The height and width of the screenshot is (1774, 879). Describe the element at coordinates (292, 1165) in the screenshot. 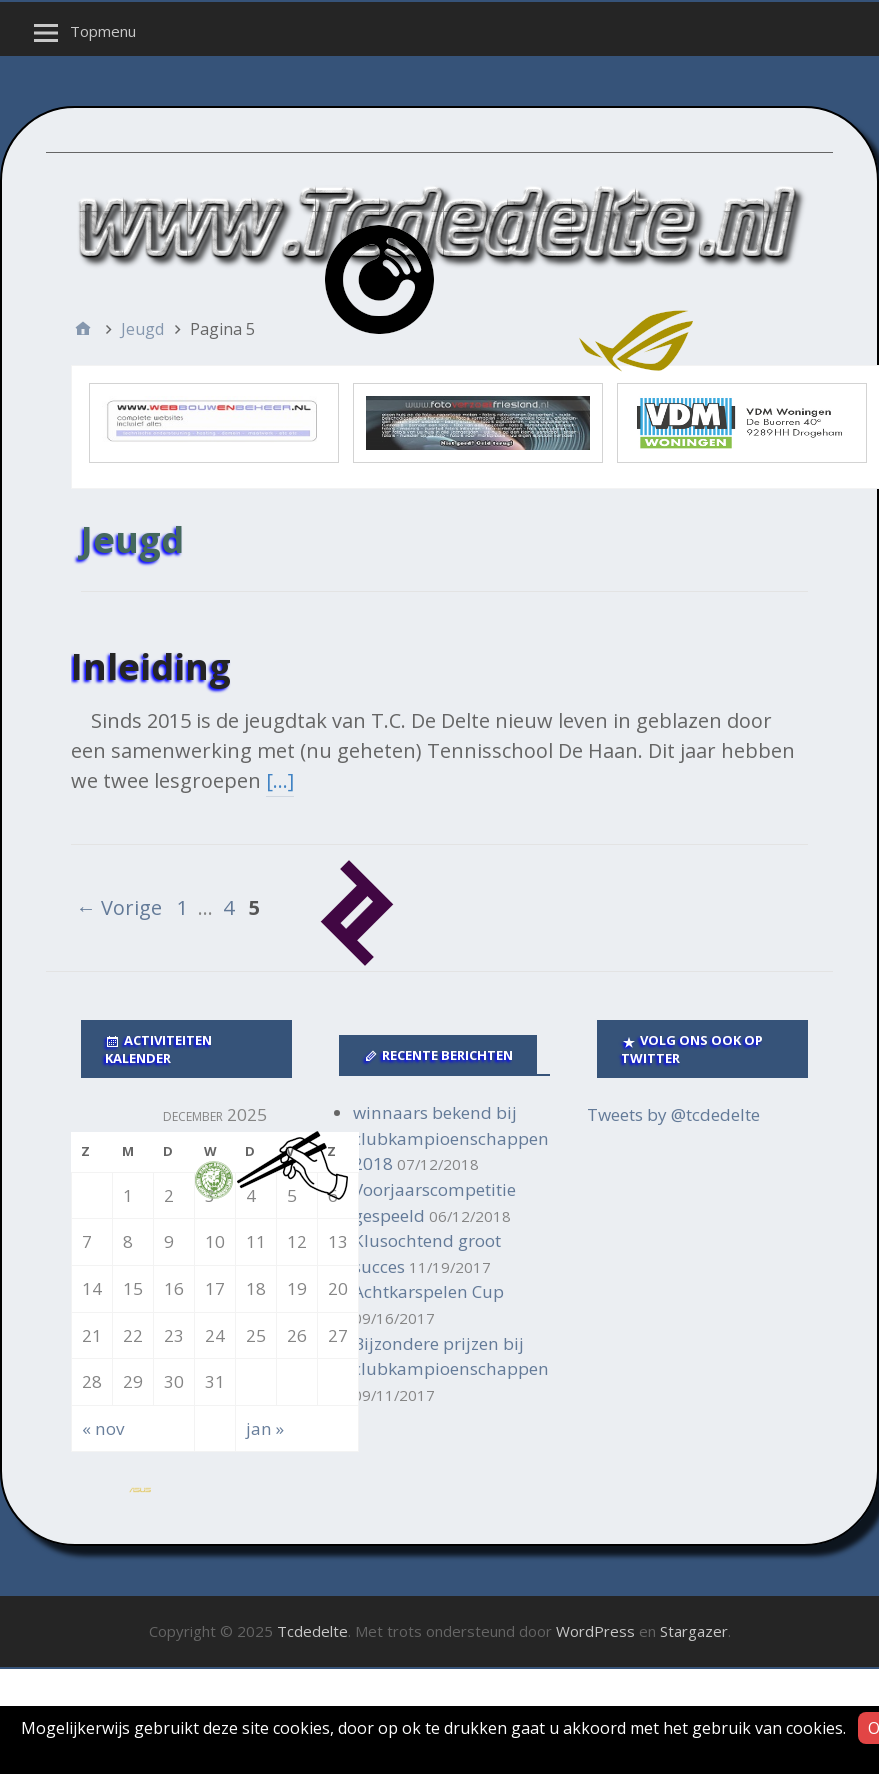

I see `open tabelog restaurant review app` at that location.